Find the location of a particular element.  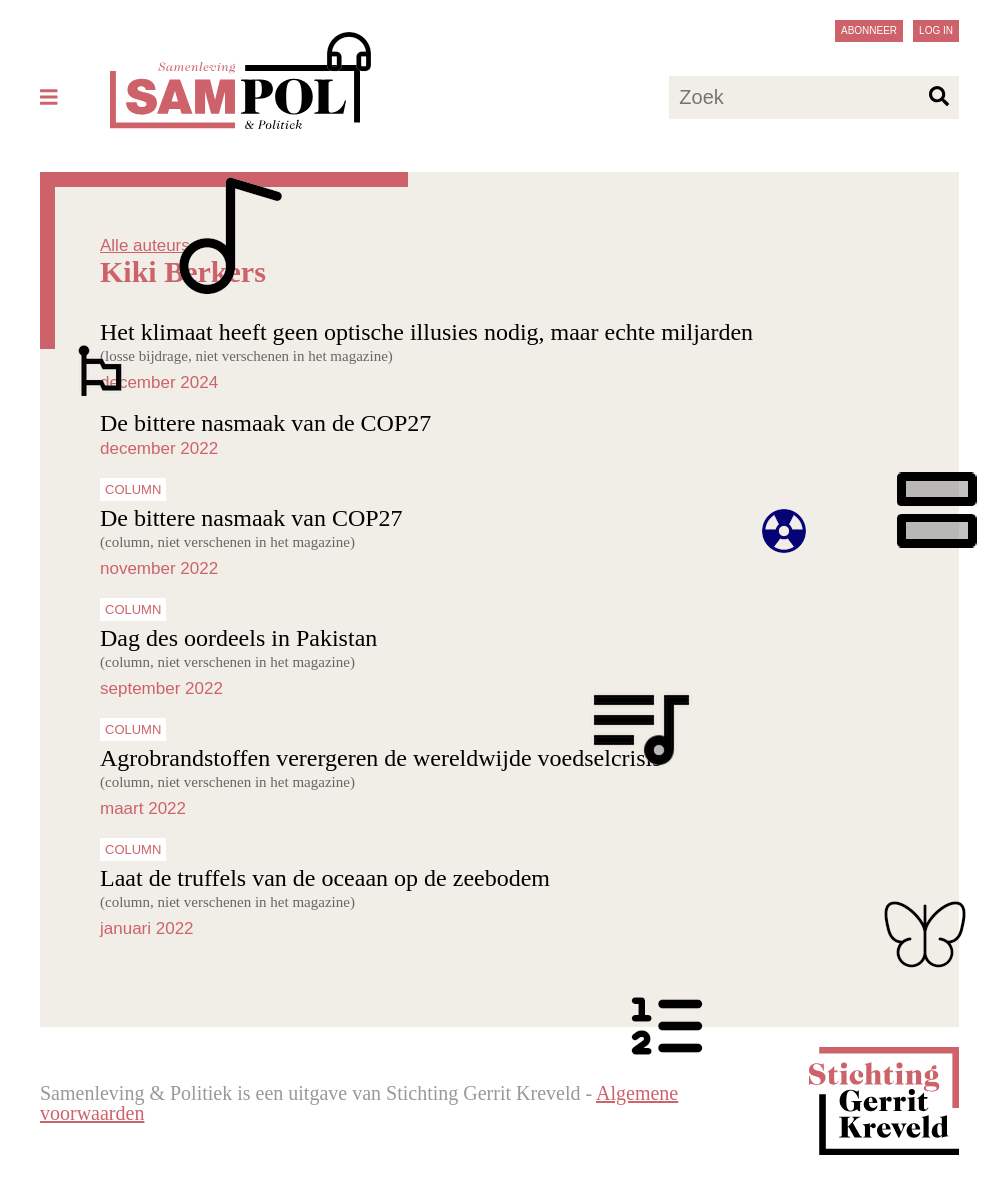

listen to audio or music is located at coordinates (349, 54).